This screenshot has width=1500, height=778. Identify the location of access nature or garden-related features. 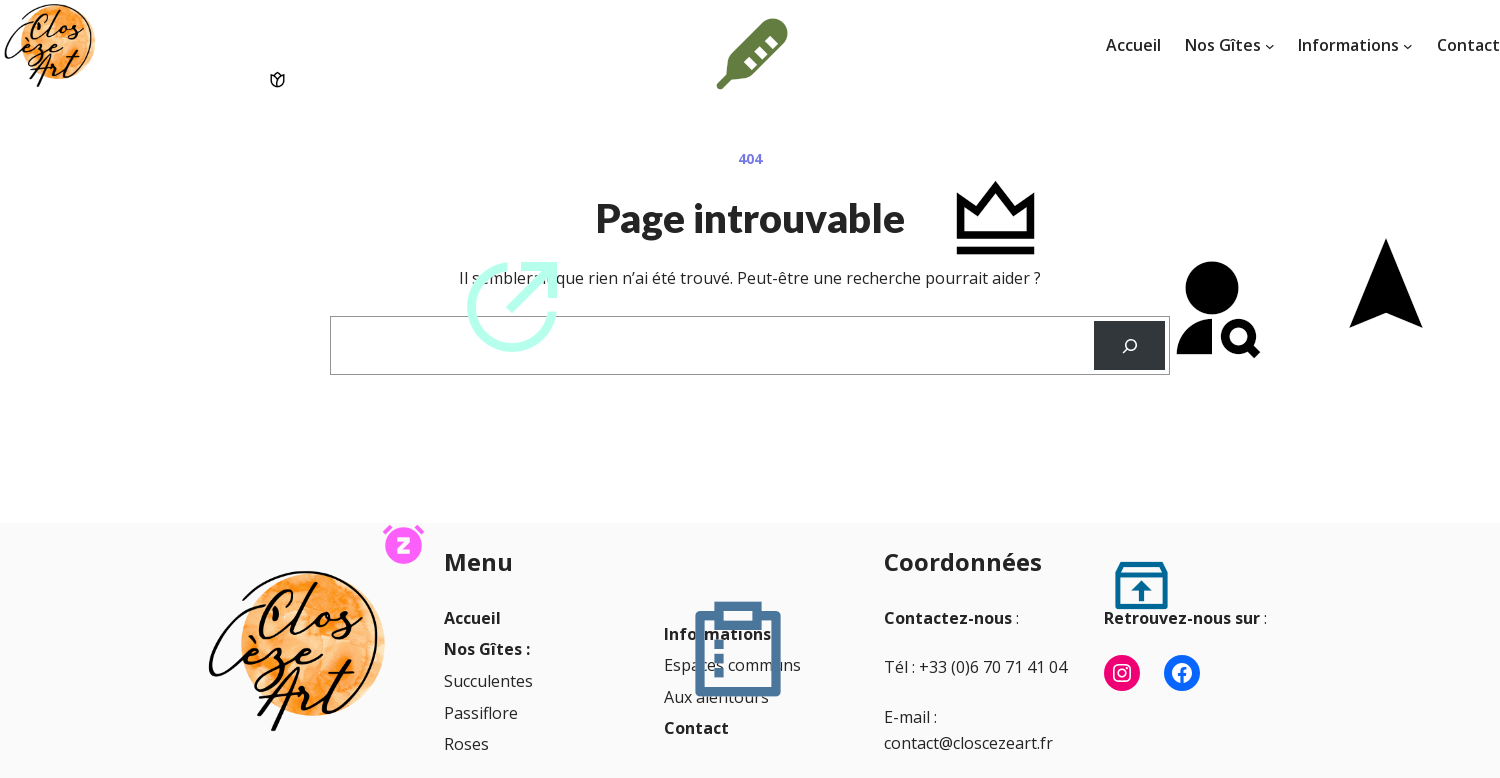
(277, 79).